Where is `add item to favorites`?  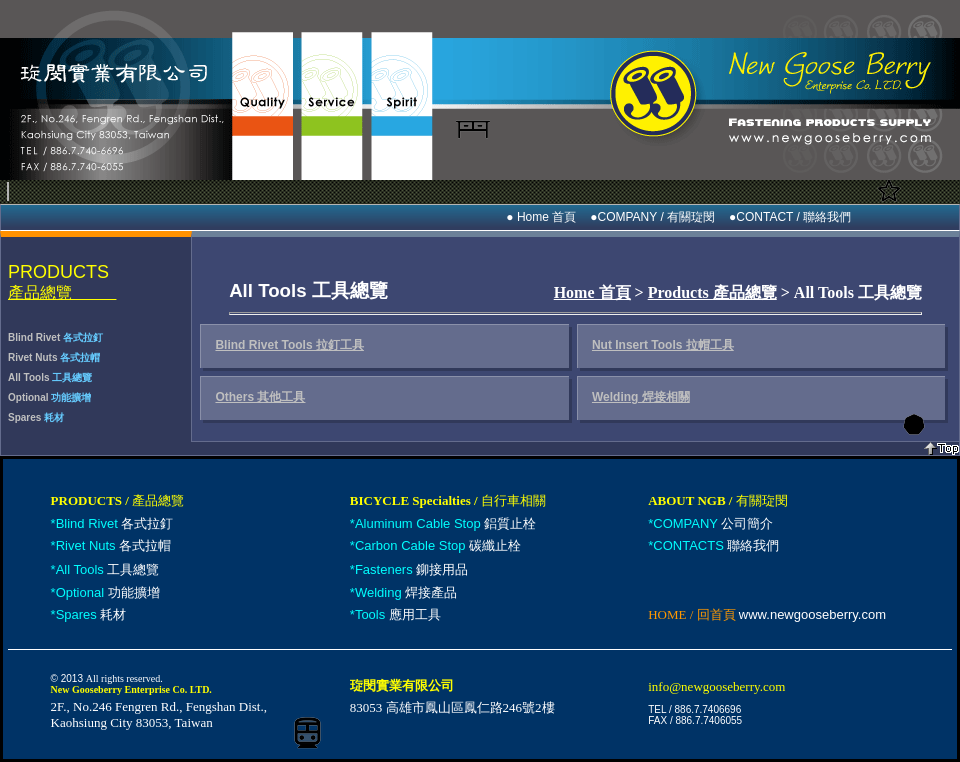 add item to favorites is located at coordinates (889, 191).